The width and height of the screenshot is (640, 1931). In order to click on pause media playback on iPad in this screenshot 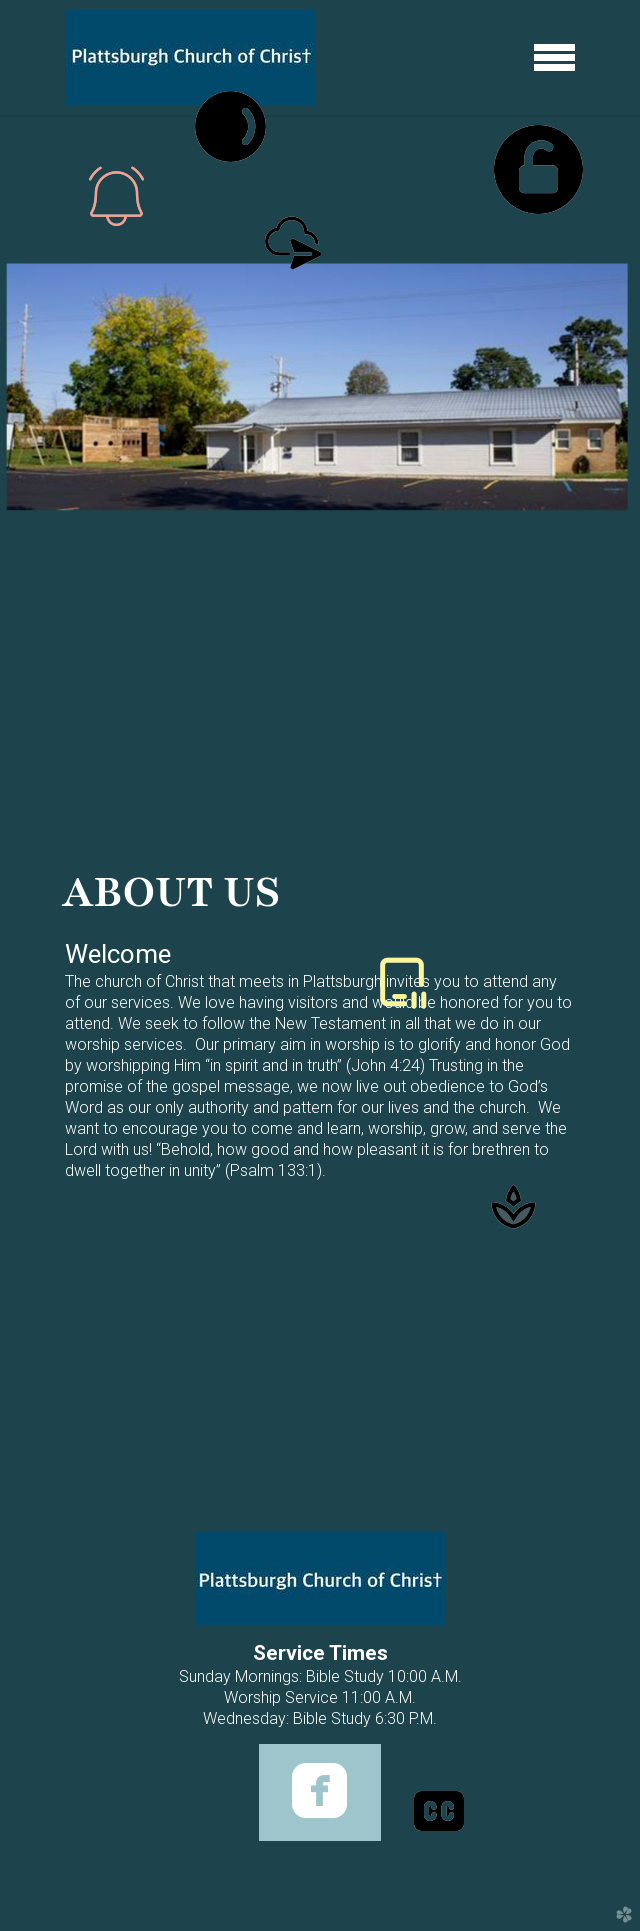, I will do `click(402, 982)`.